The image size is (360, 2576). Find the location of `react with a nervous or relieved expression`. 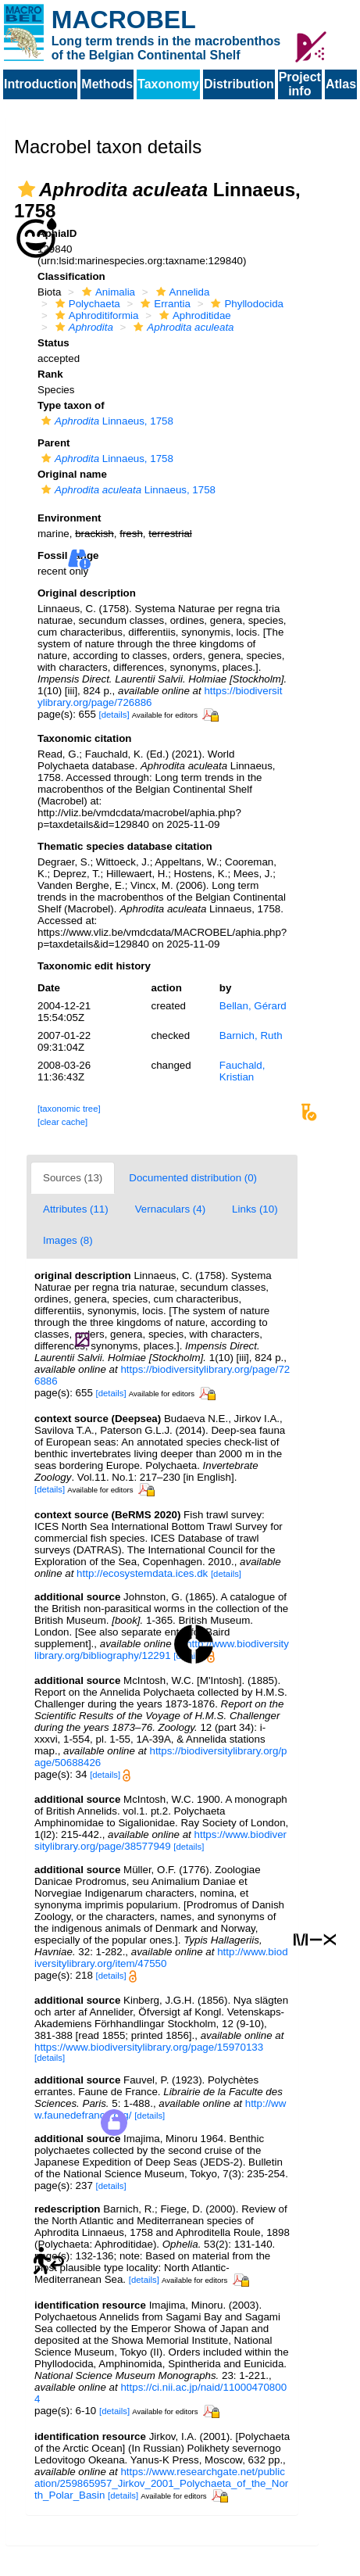

react with a nervous or relieved expression is located at coordinates (36, 238).